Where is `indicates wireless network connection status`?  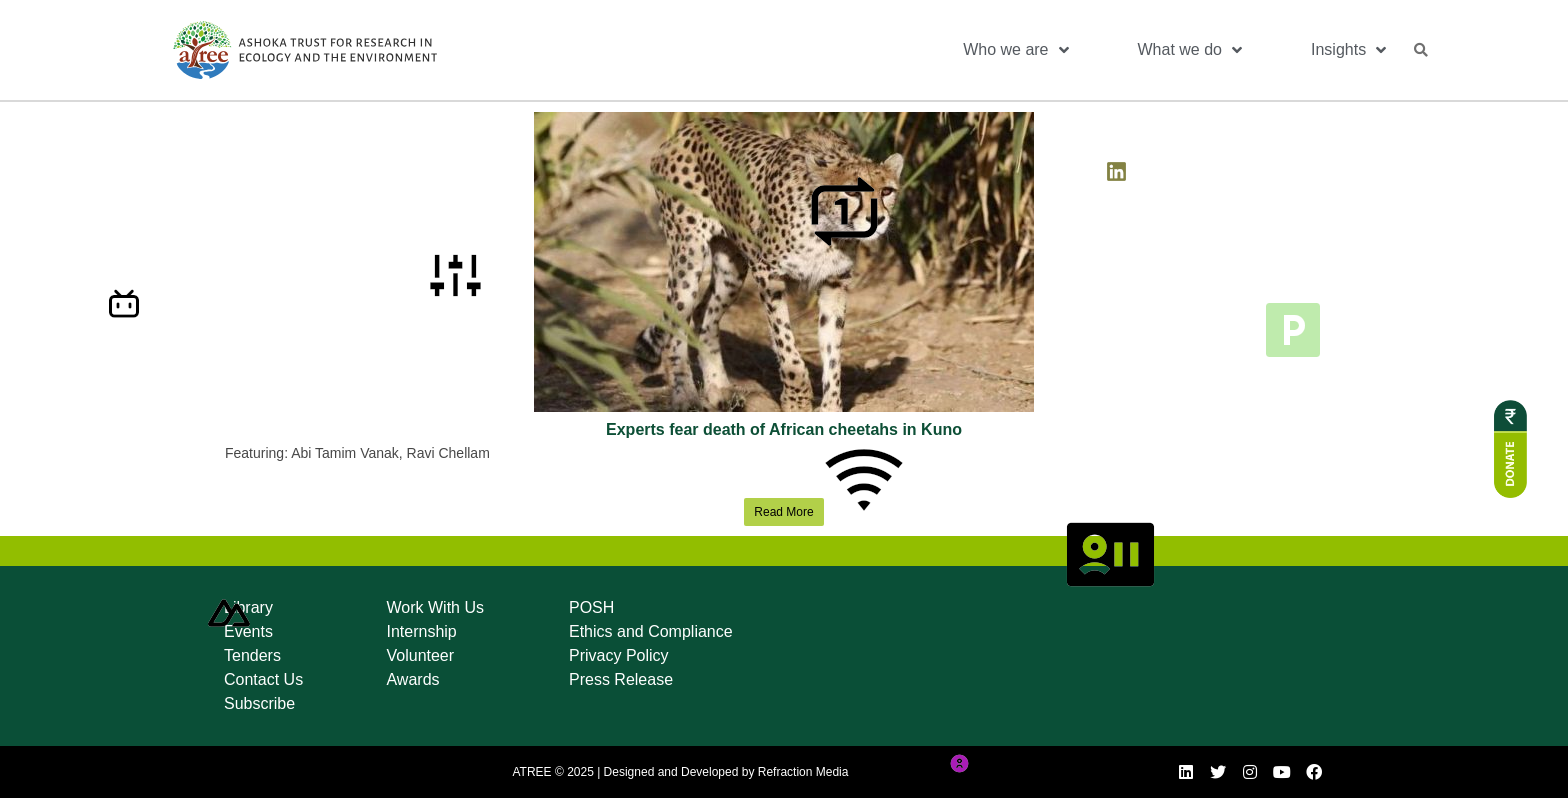 indicates wireless network connection status is located at coordinates (864, 480).